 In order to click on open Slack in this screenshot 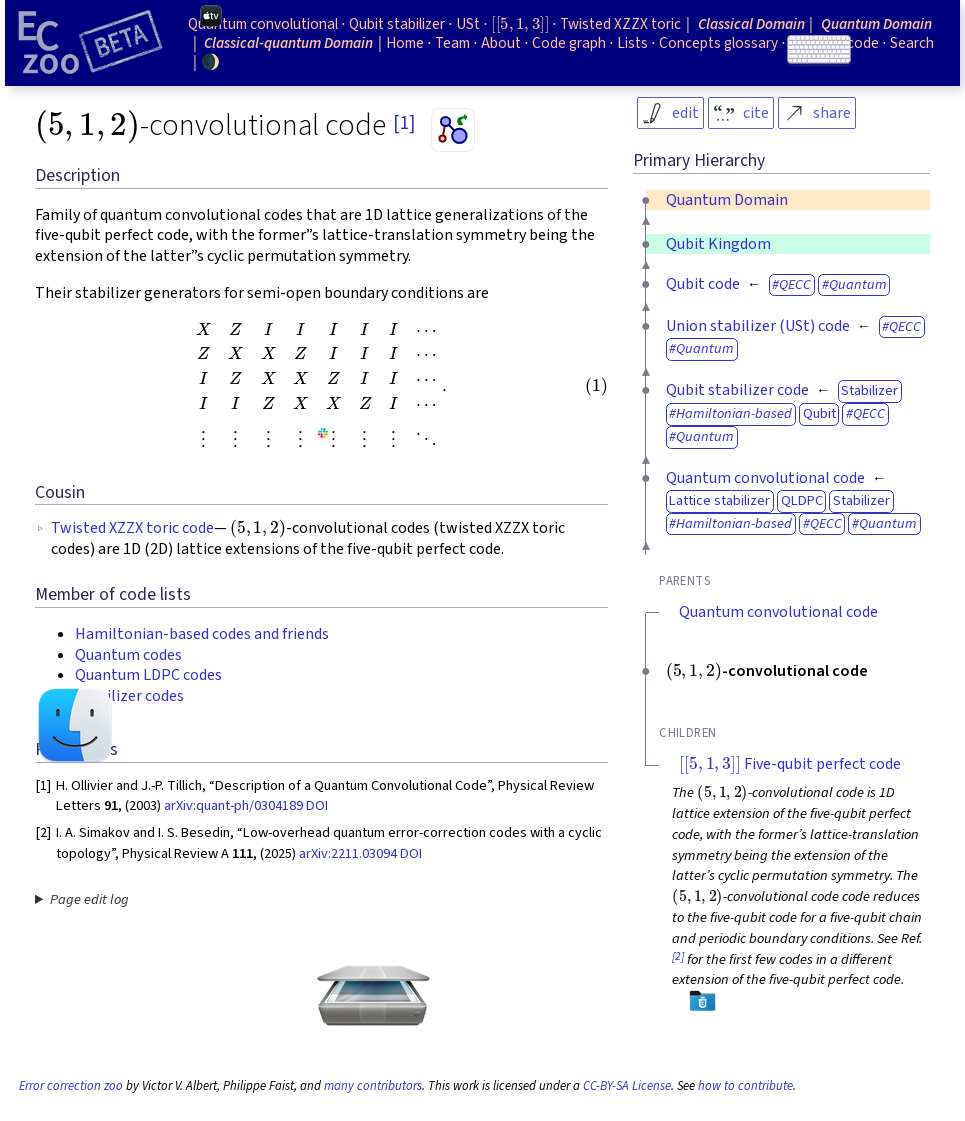, I will do `click(323, 433)`.